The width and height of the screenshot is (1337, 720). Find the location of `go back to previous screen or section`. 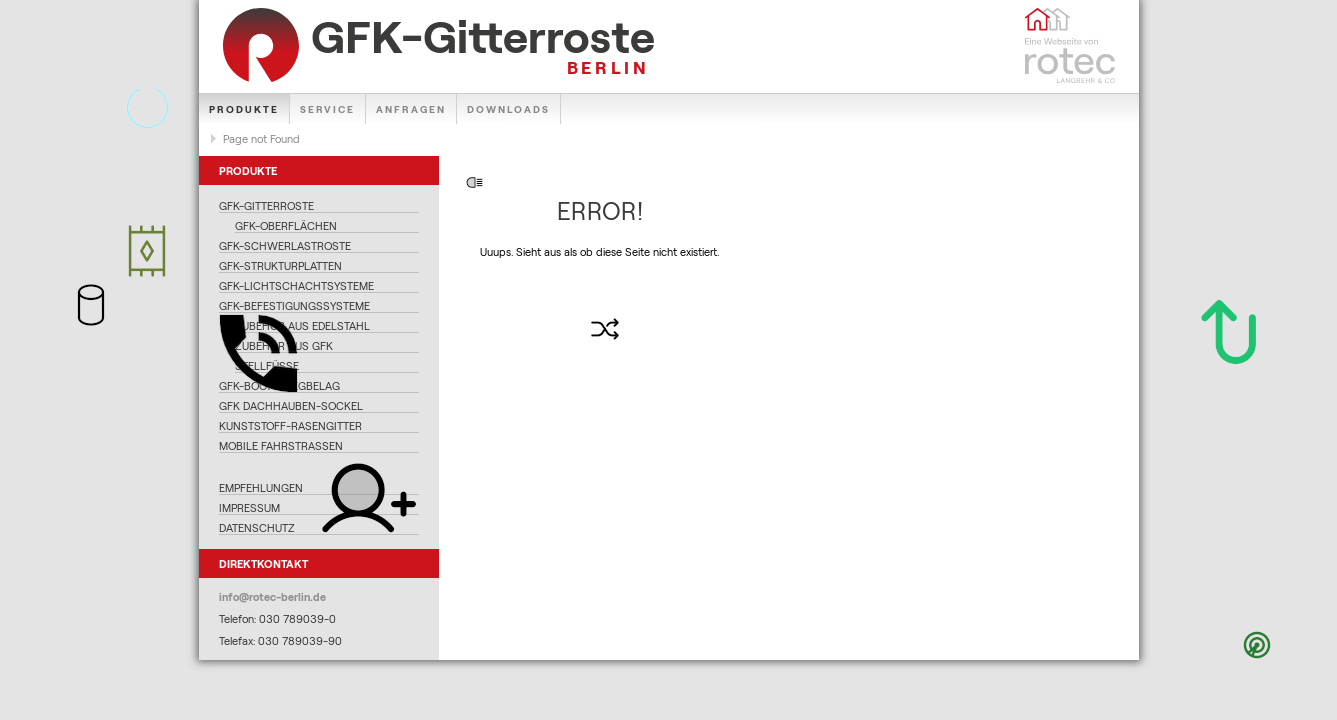

go back to previous screen or section is located at coordinates (1231, 332).